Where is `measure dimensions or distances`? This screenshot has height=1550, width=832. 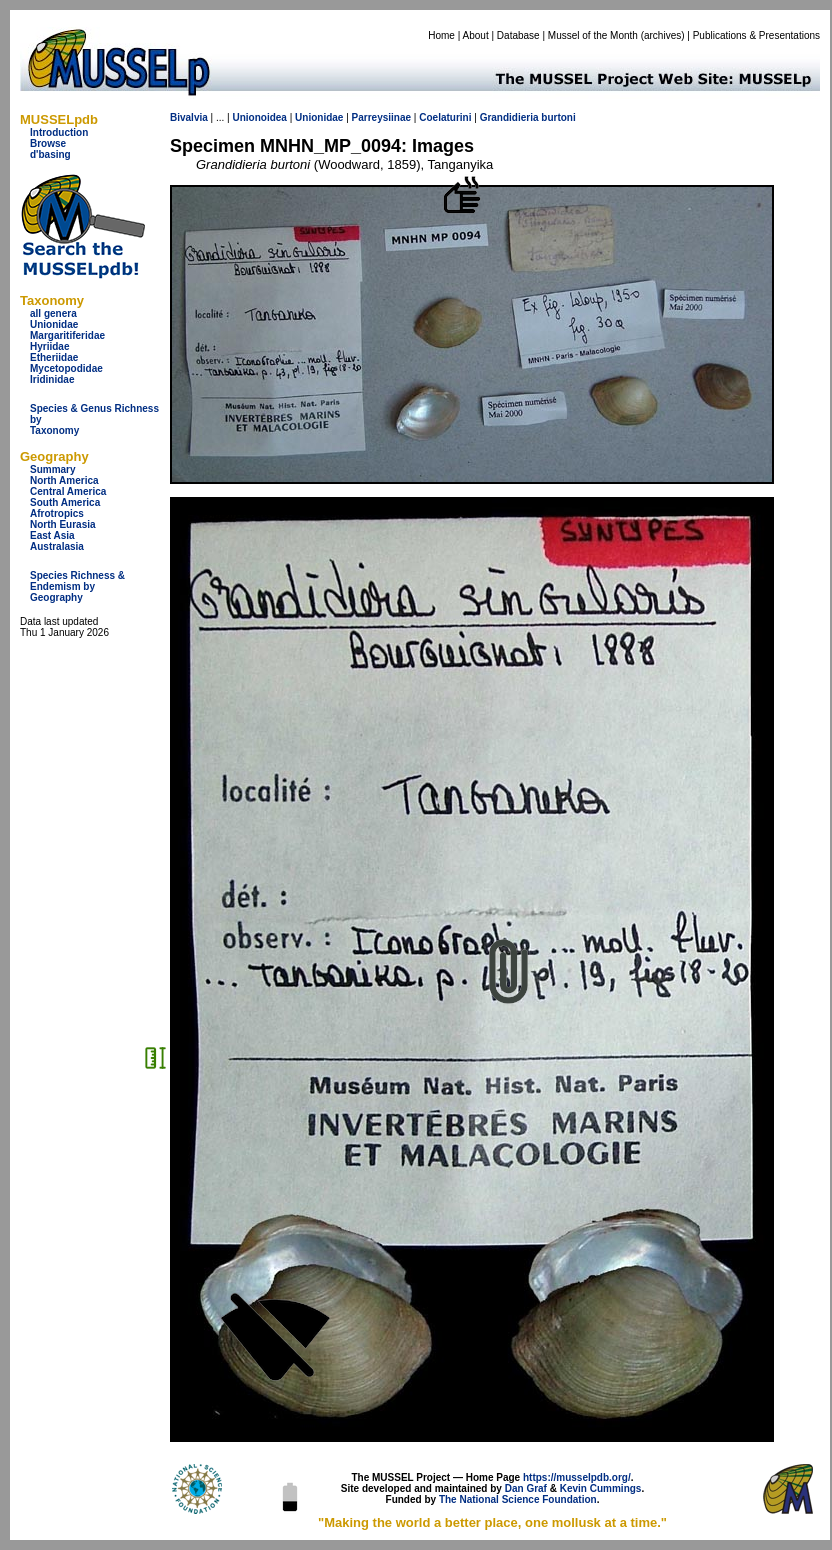 measure dimensions or distances is located at coordinates (155, 1058).